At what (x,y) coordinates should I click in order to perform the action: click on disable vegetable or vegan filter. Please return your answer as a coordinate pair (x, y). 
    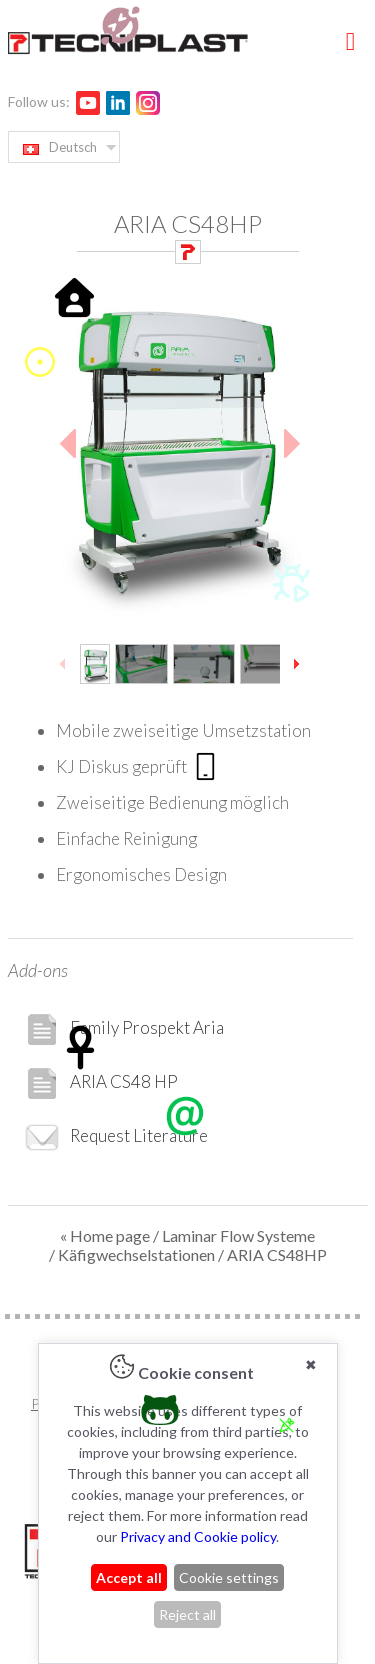
    Looking at the image, I should click on (286, 1425).